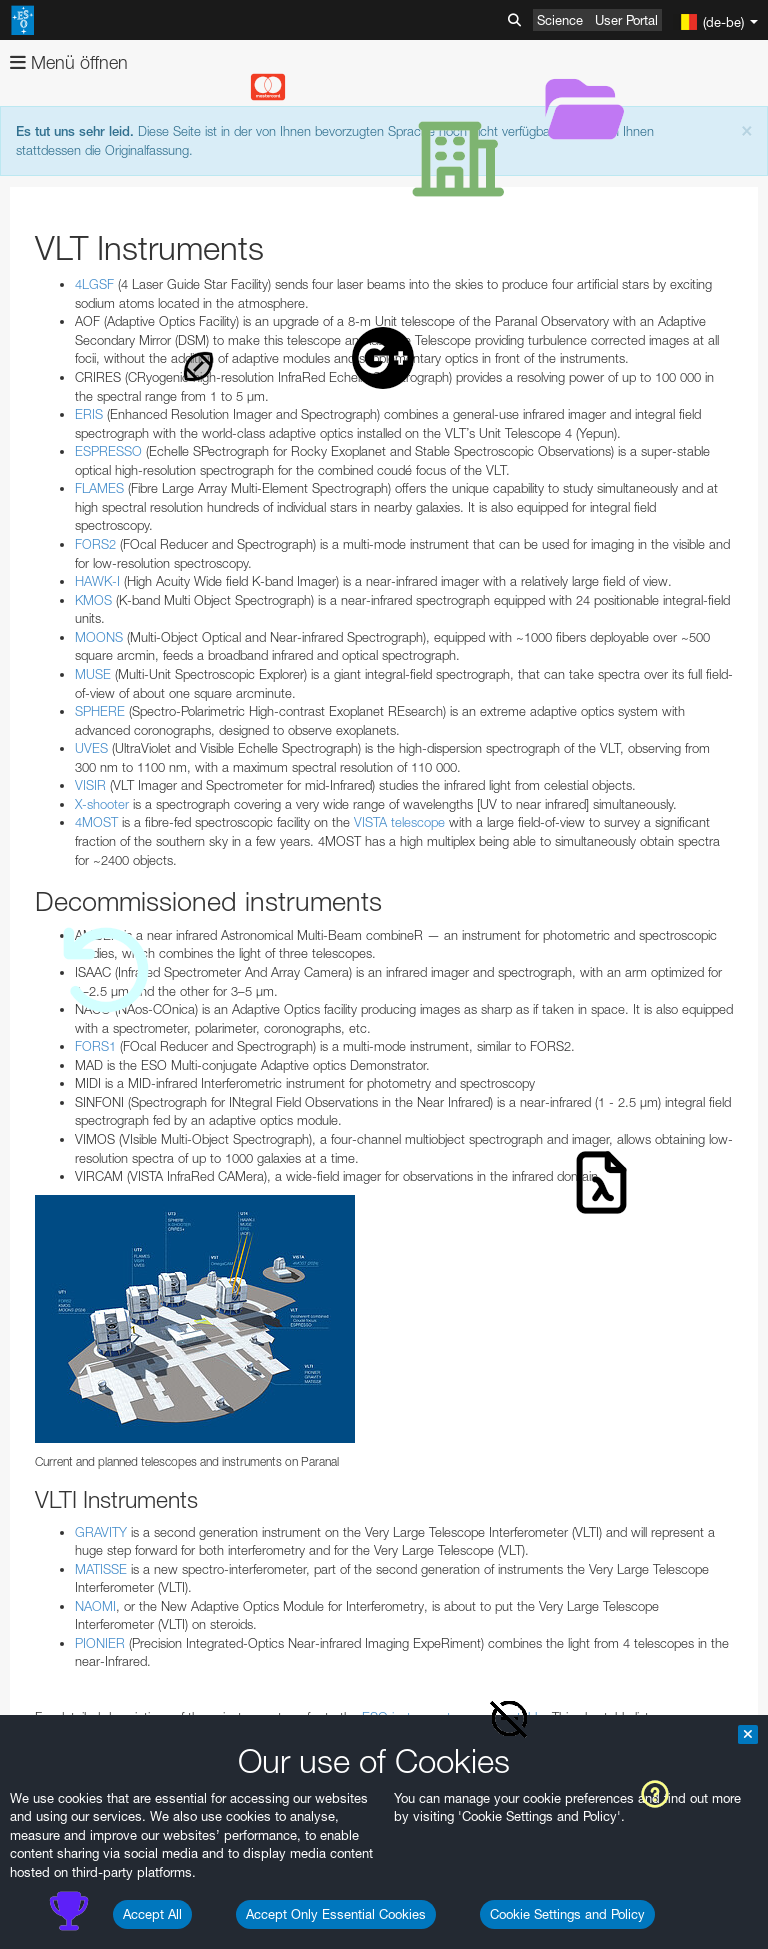 The height and width of the screenshot is (1949, 768). What do you see at coordinates (198, 366) in the screenshot?
I see `access football or sports content` at bounding box center [198, 366].